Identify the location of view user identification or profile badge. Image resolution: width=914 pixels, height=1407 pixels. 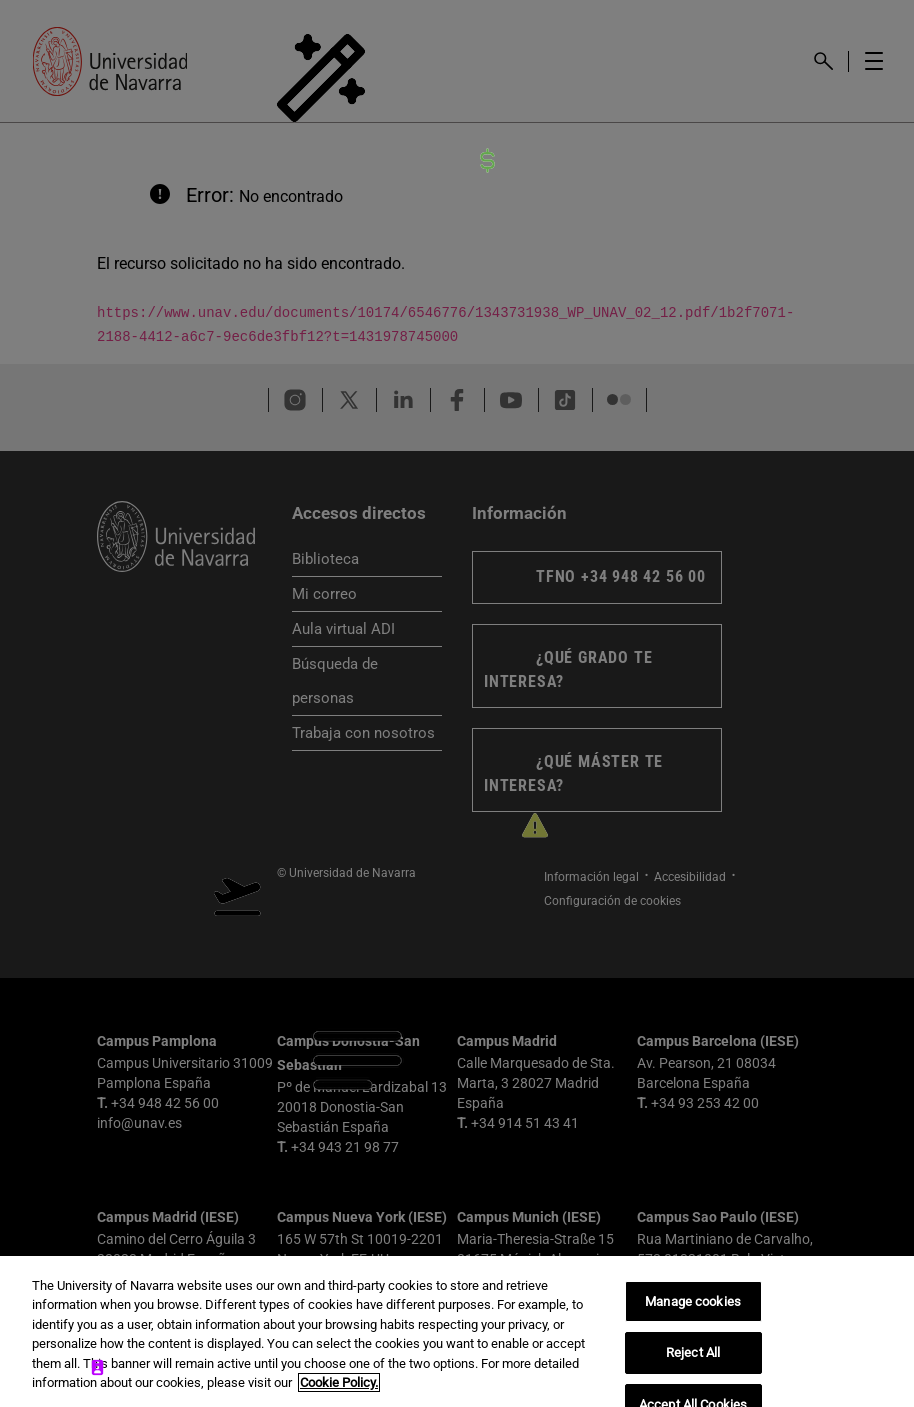
(97, 1367).